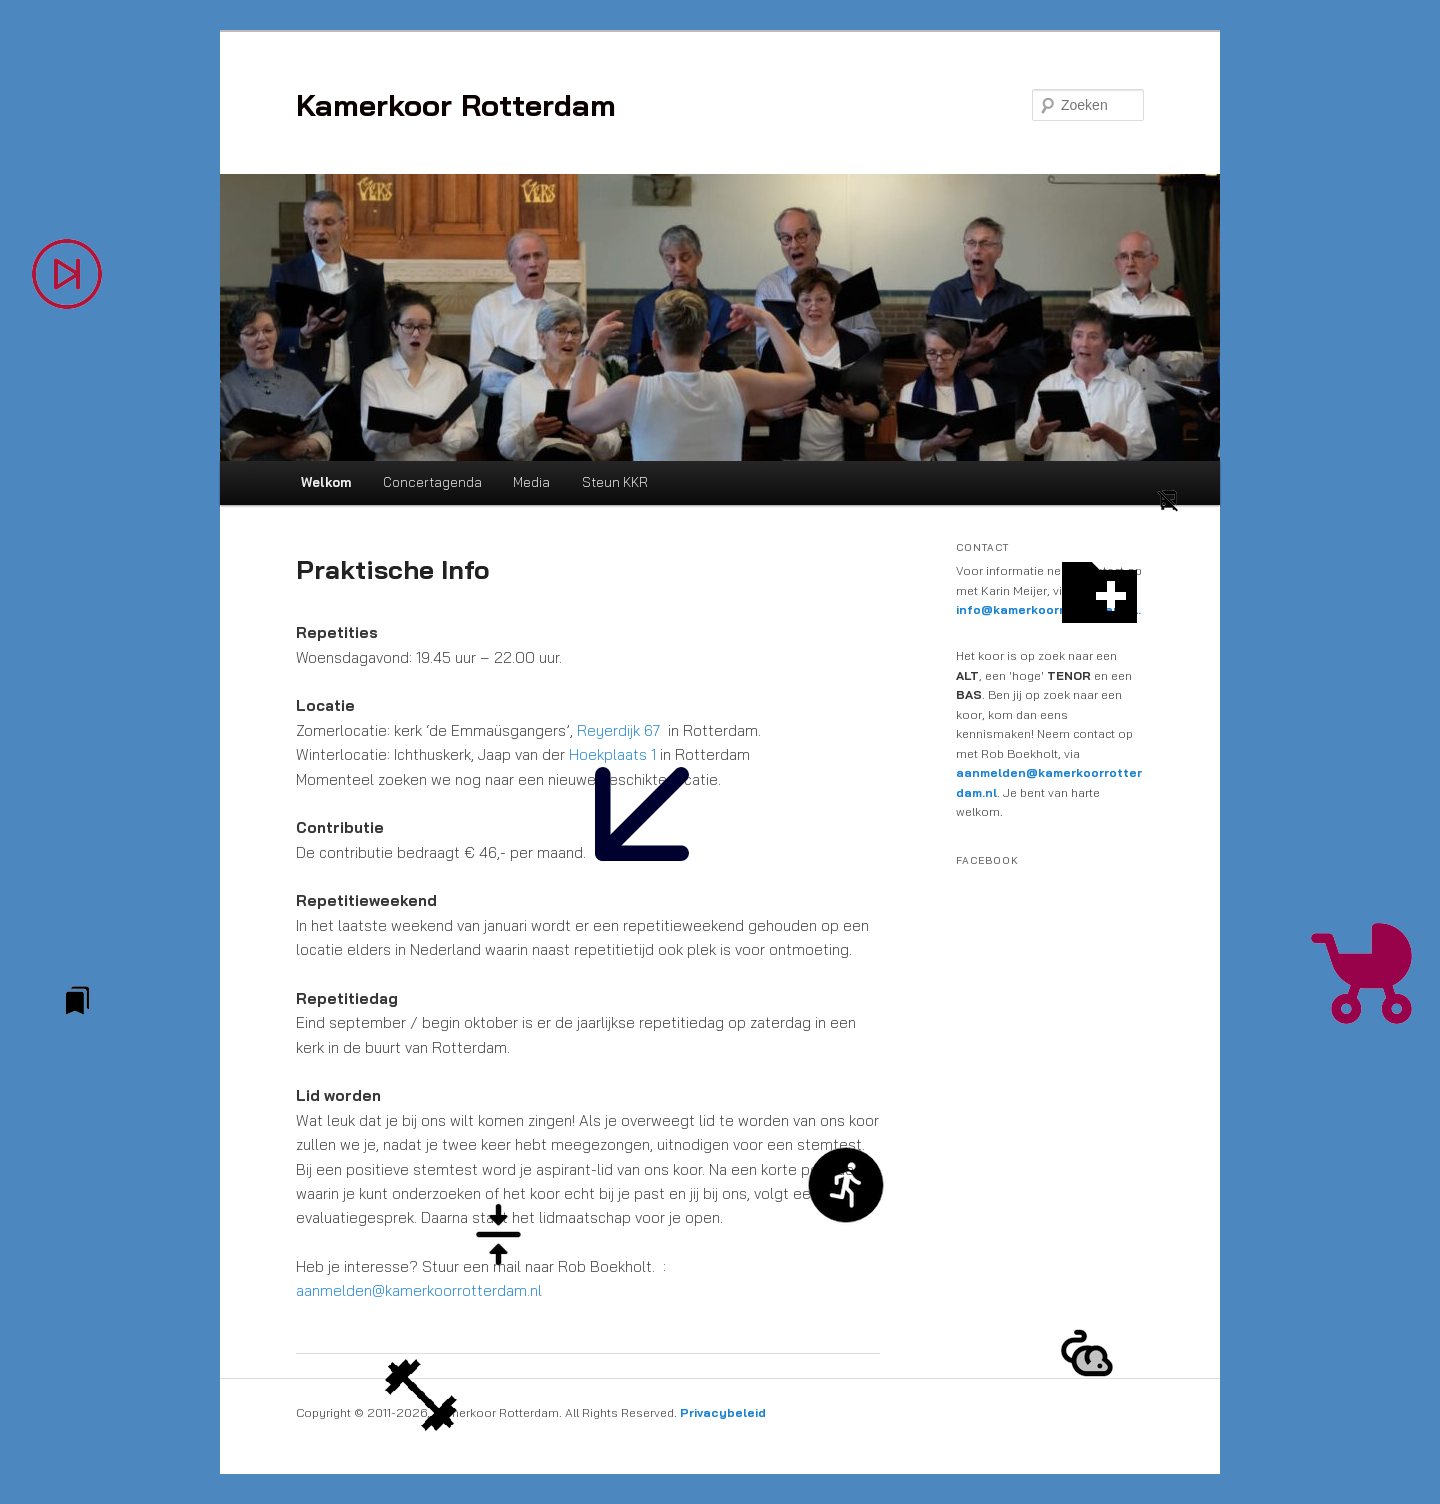 The height and width of the screenshot is (1504, 1440). Describe the element at coordinates (642, 814) in the screenshot. I see `navigate to bottom-left corner` at that location.